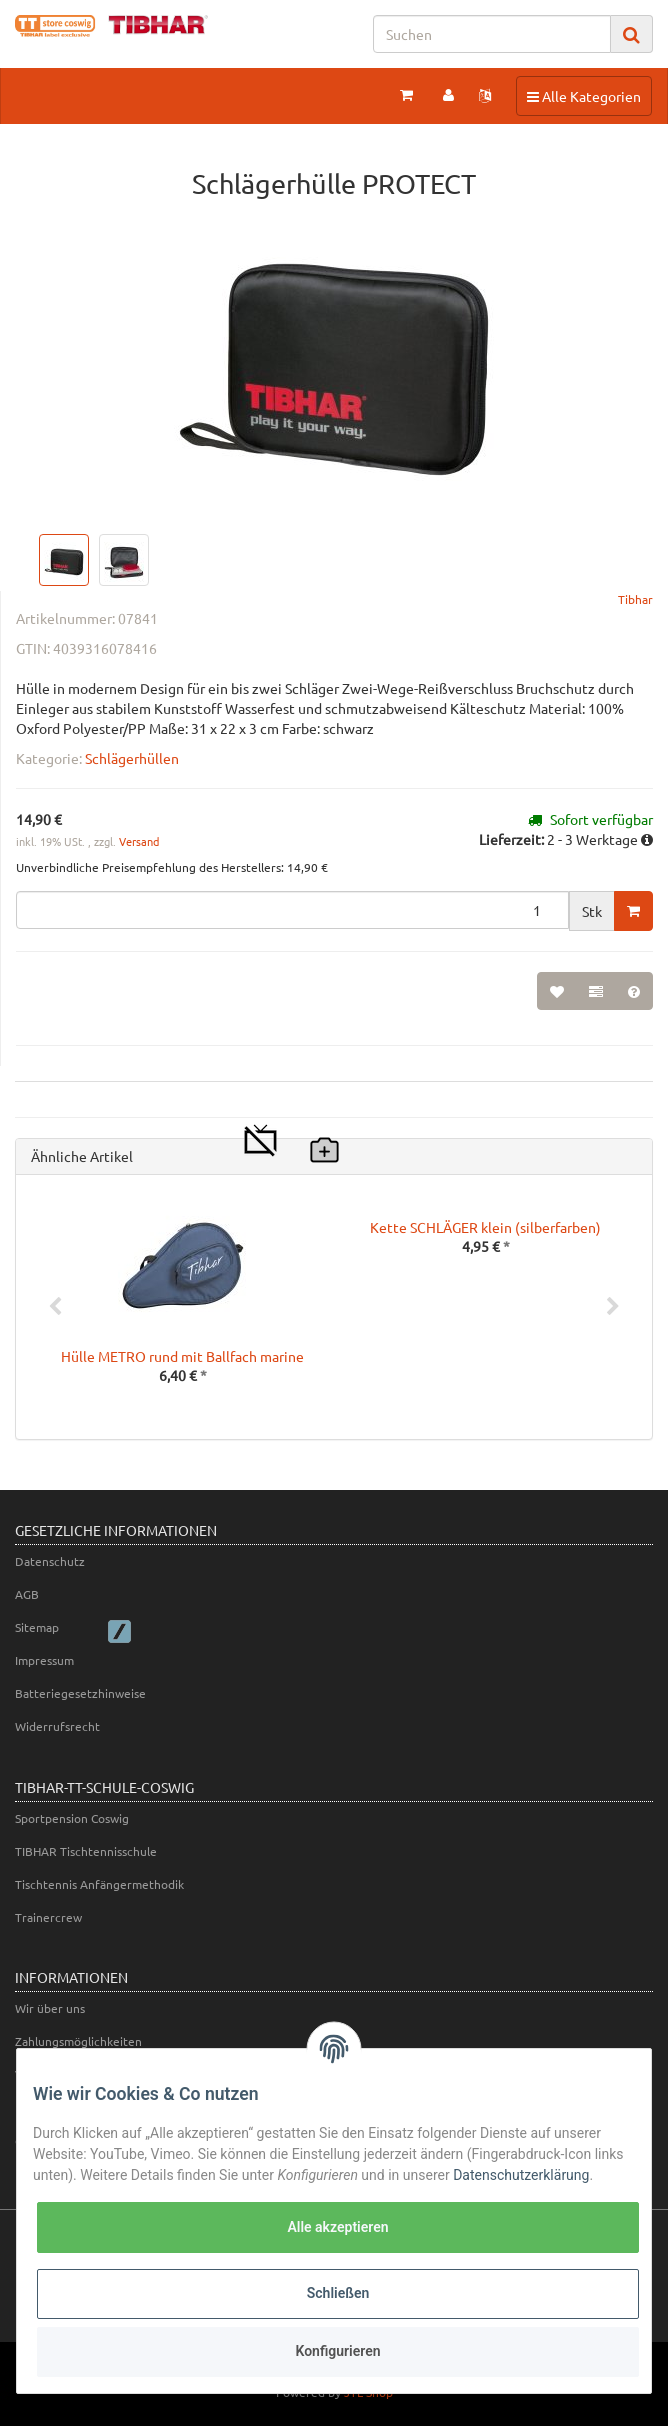 The image size is (668, 2426). I want to click on tv or display is currently off or disabled, so click(260, 1140).